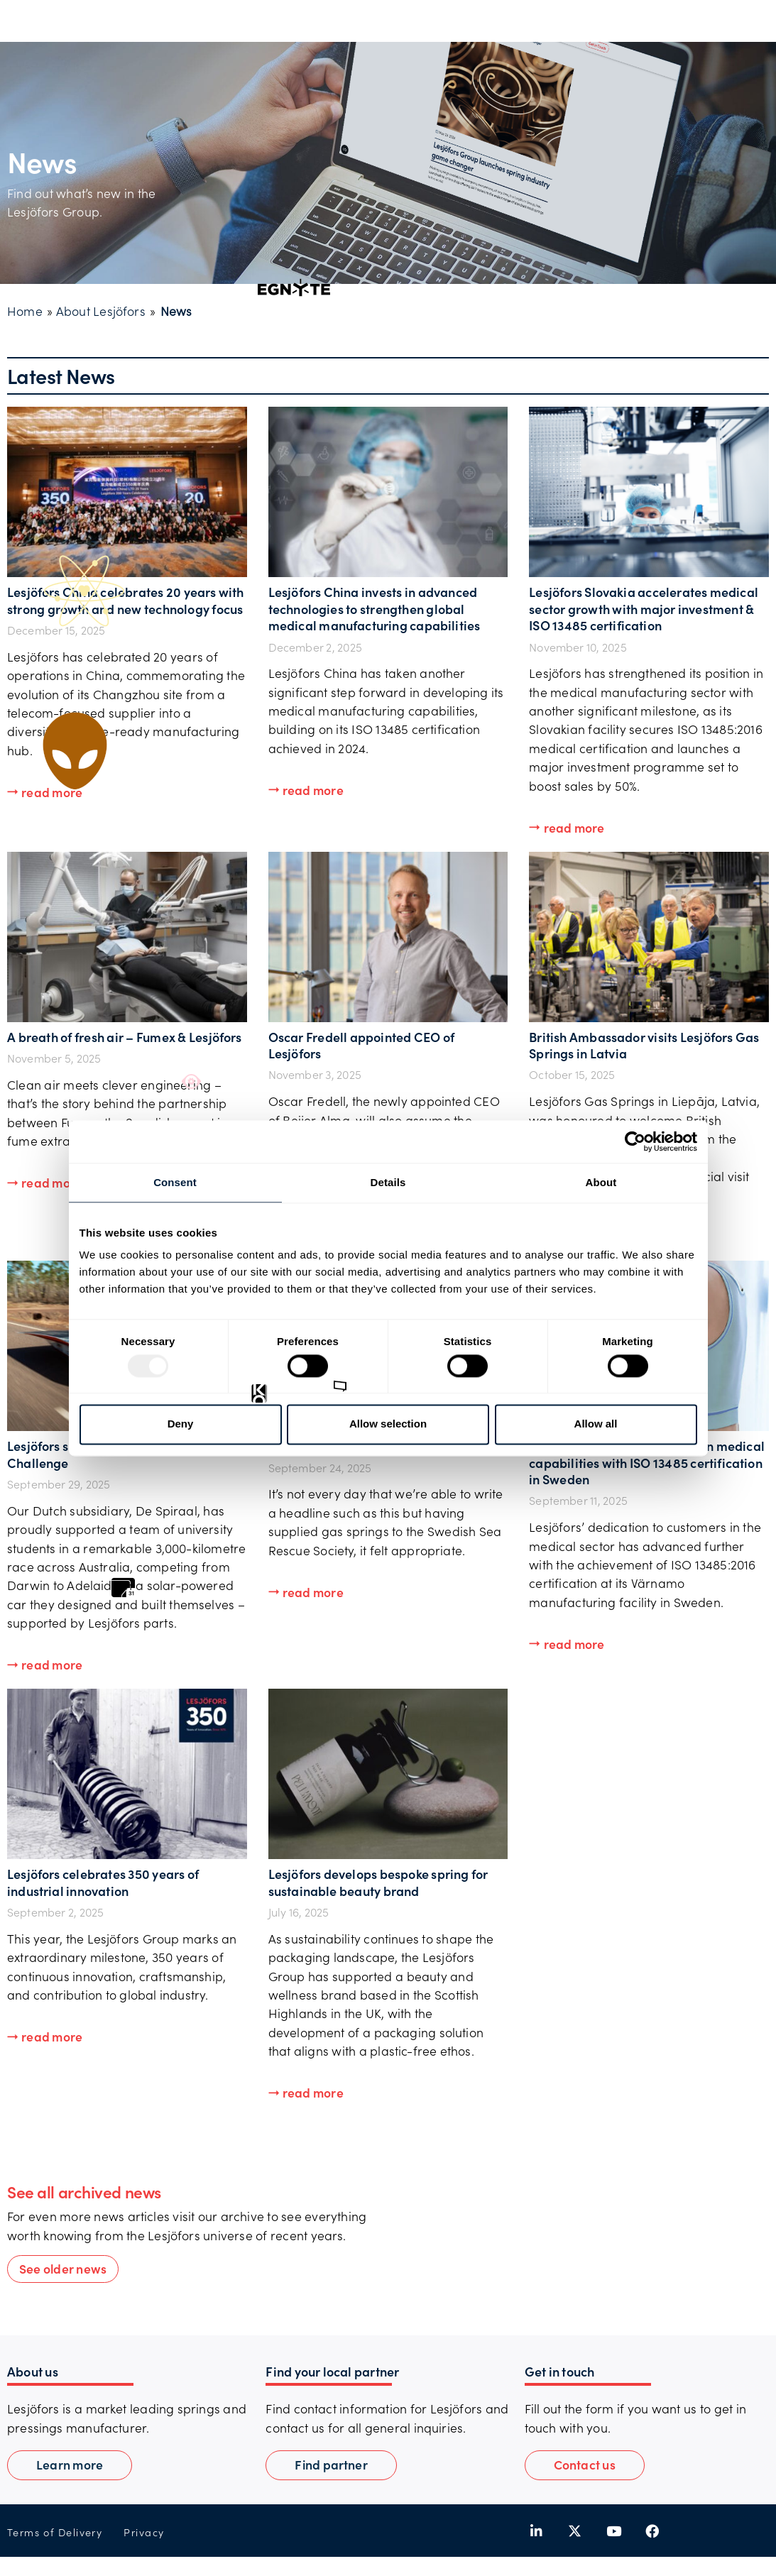 This screenshot has width=776, height=2576. I want to click on open KOReader e-book application, so click(259, 1393).